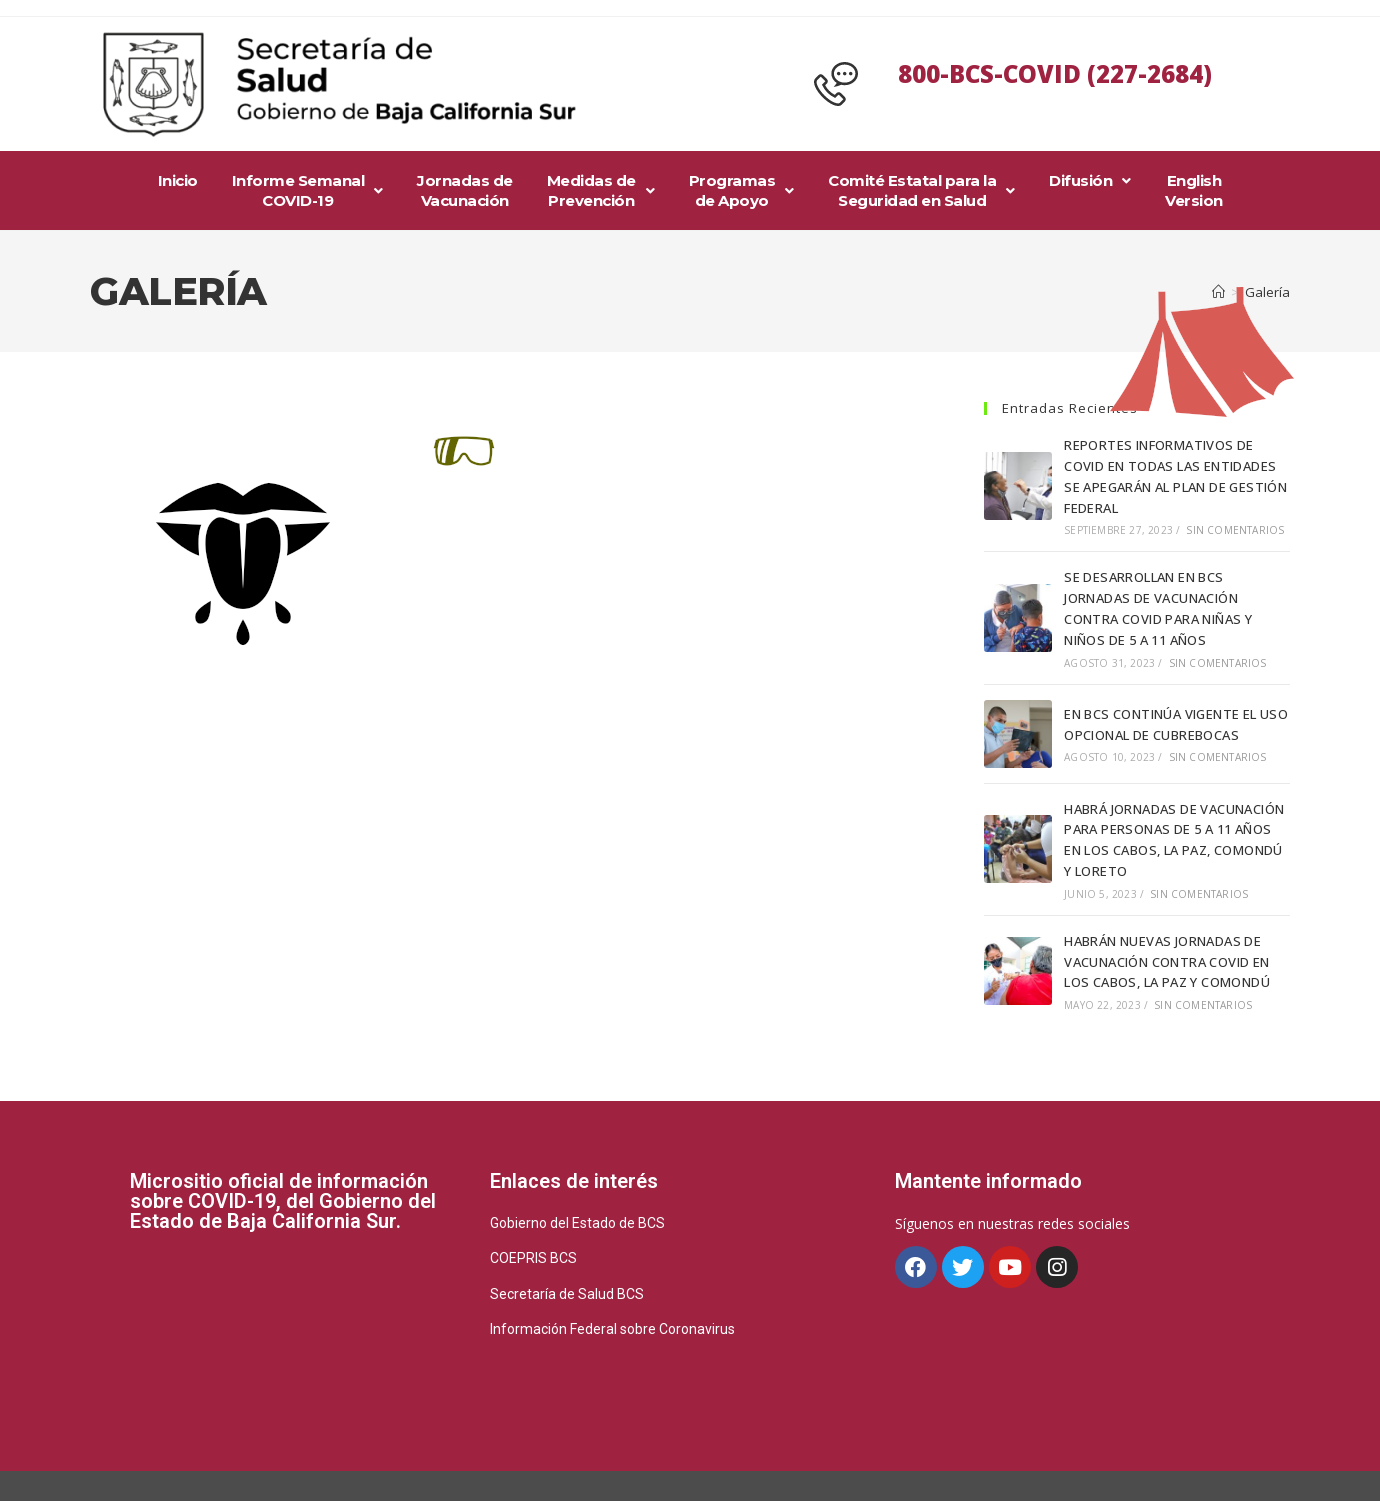 The width and height of the screenshot is (1380, 1501). What do you see at coordinates (243, 564) in the screenshot?
I see `select tongue or taste-related action in a game` at bounding box center [243, 564].